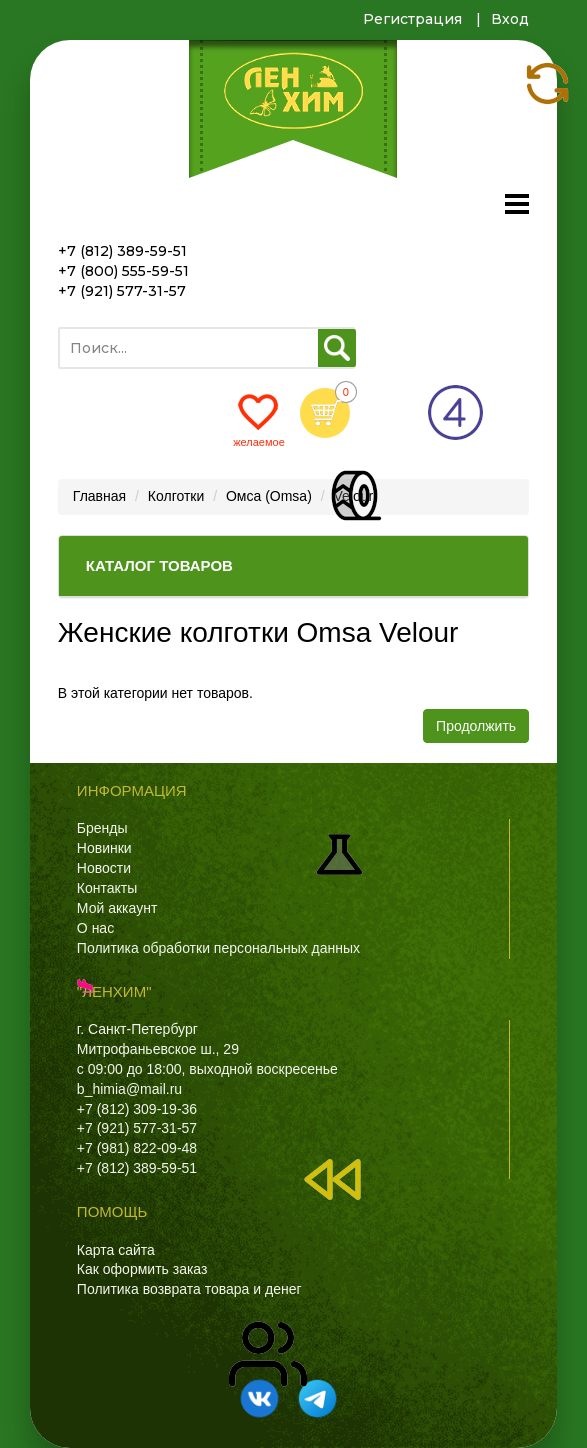 The image size is (587, 1448). Describe the element at coordinates (354, 495) in the screenshot. I see `access tire pressure or vehicle tire information` at that location.